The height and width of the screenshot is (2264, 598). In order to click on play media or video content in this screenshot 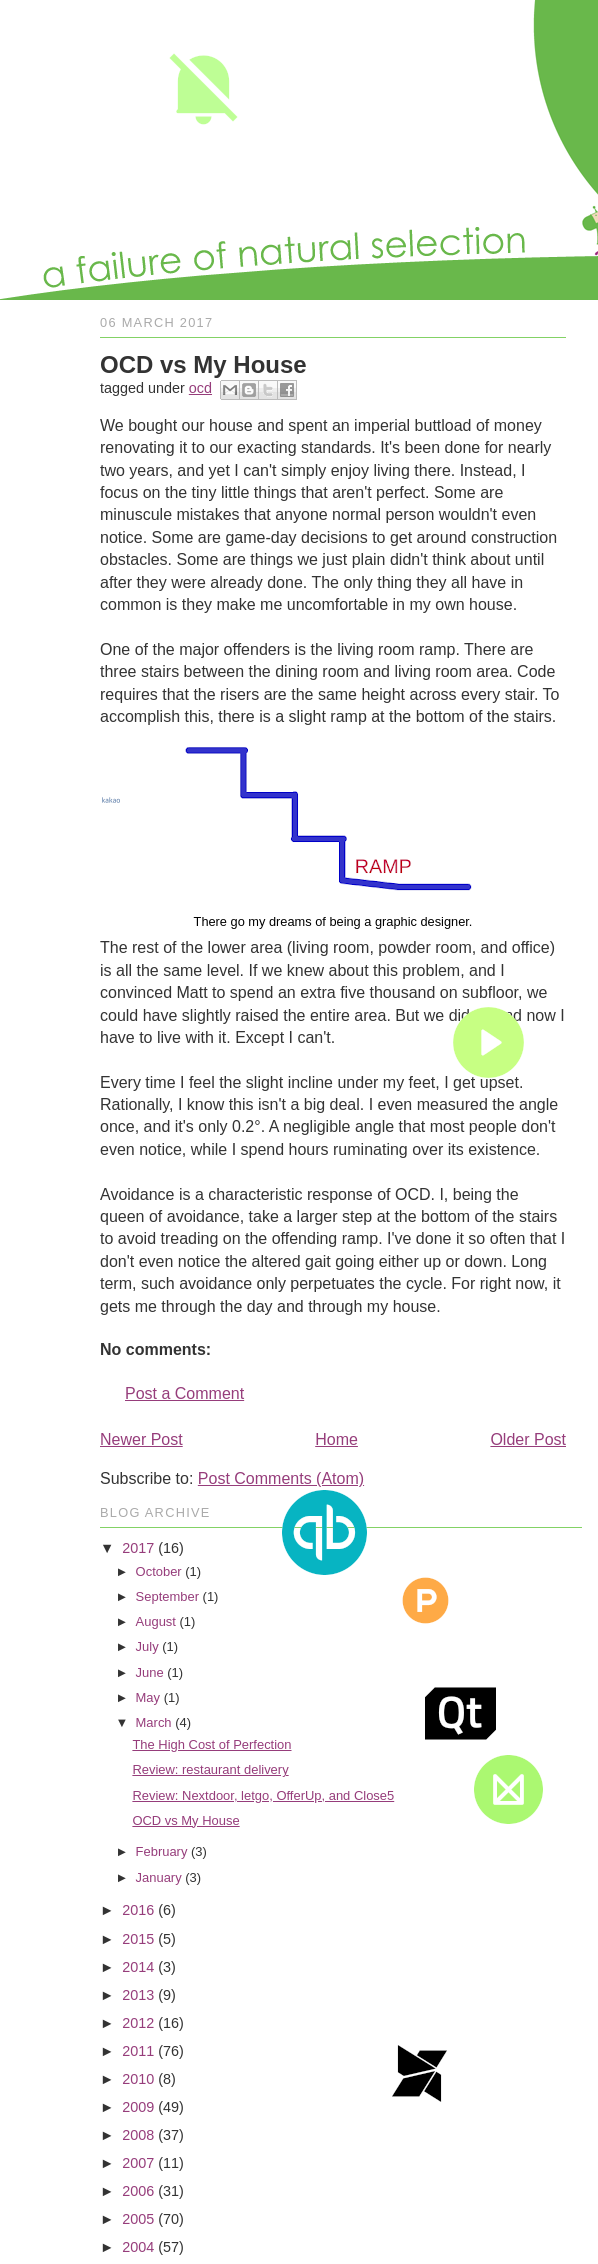, I will do `click(488, 1042)`.